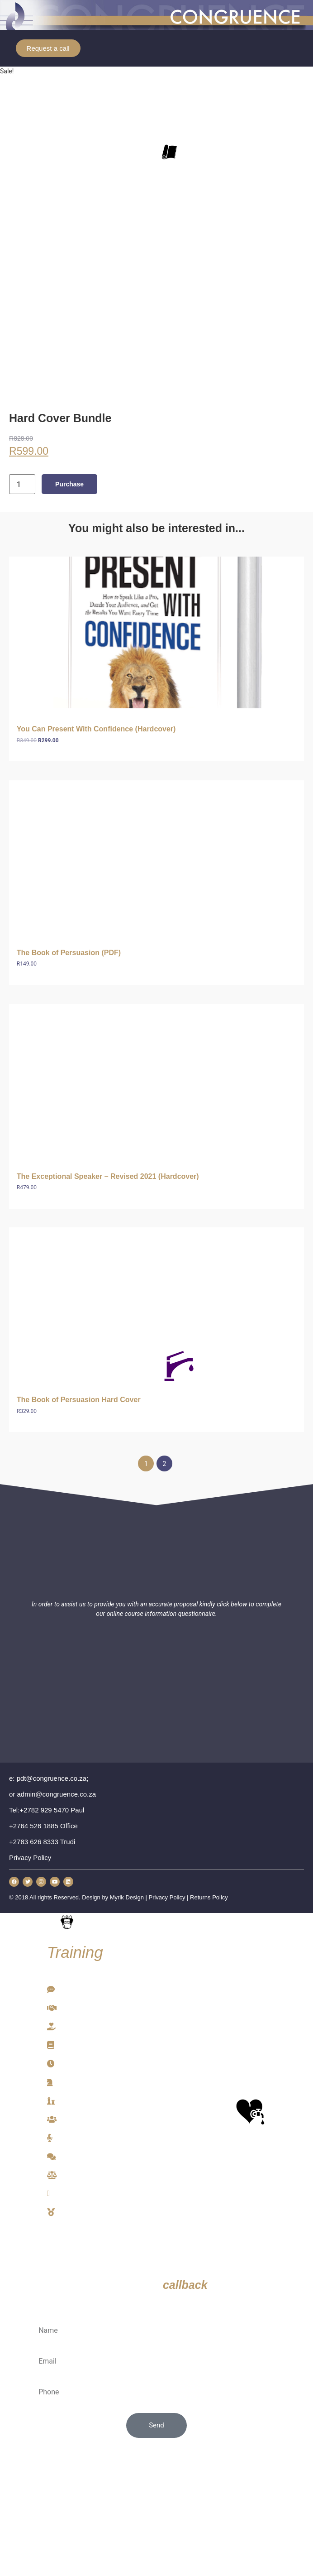  Describe the element at coordinates (67, 1922) in the screenshot. I see `select the old king character or unit` at that location.